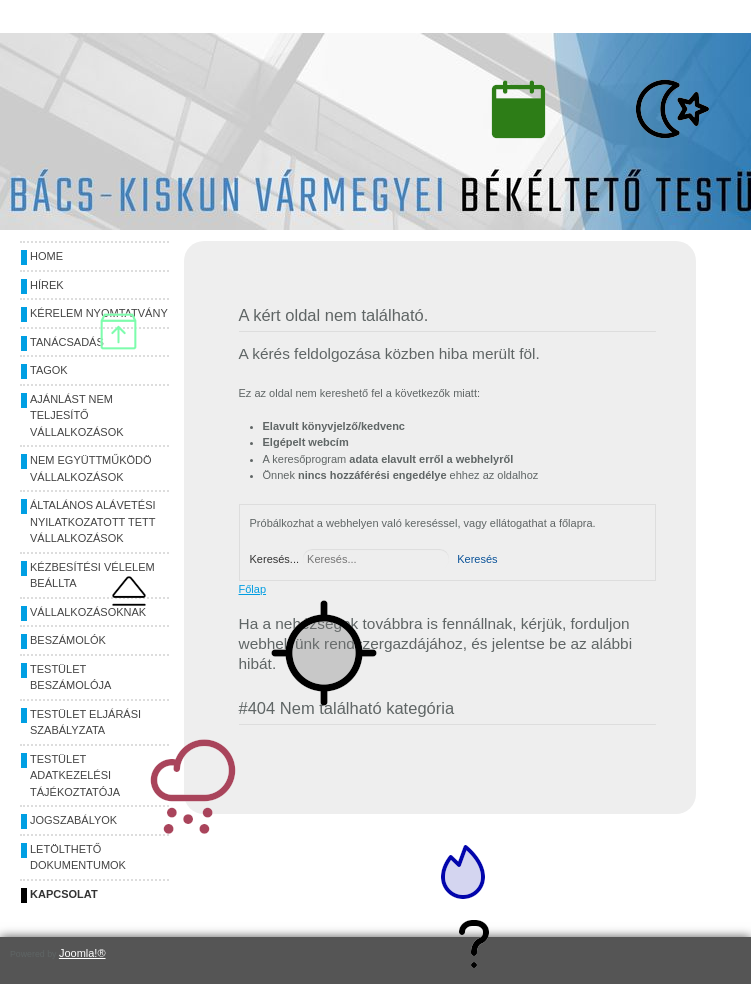  What do you see at coordinates (463, 873) in the screenshot?
I see `indicates trending or popular content` at bounding box center [463, 873].